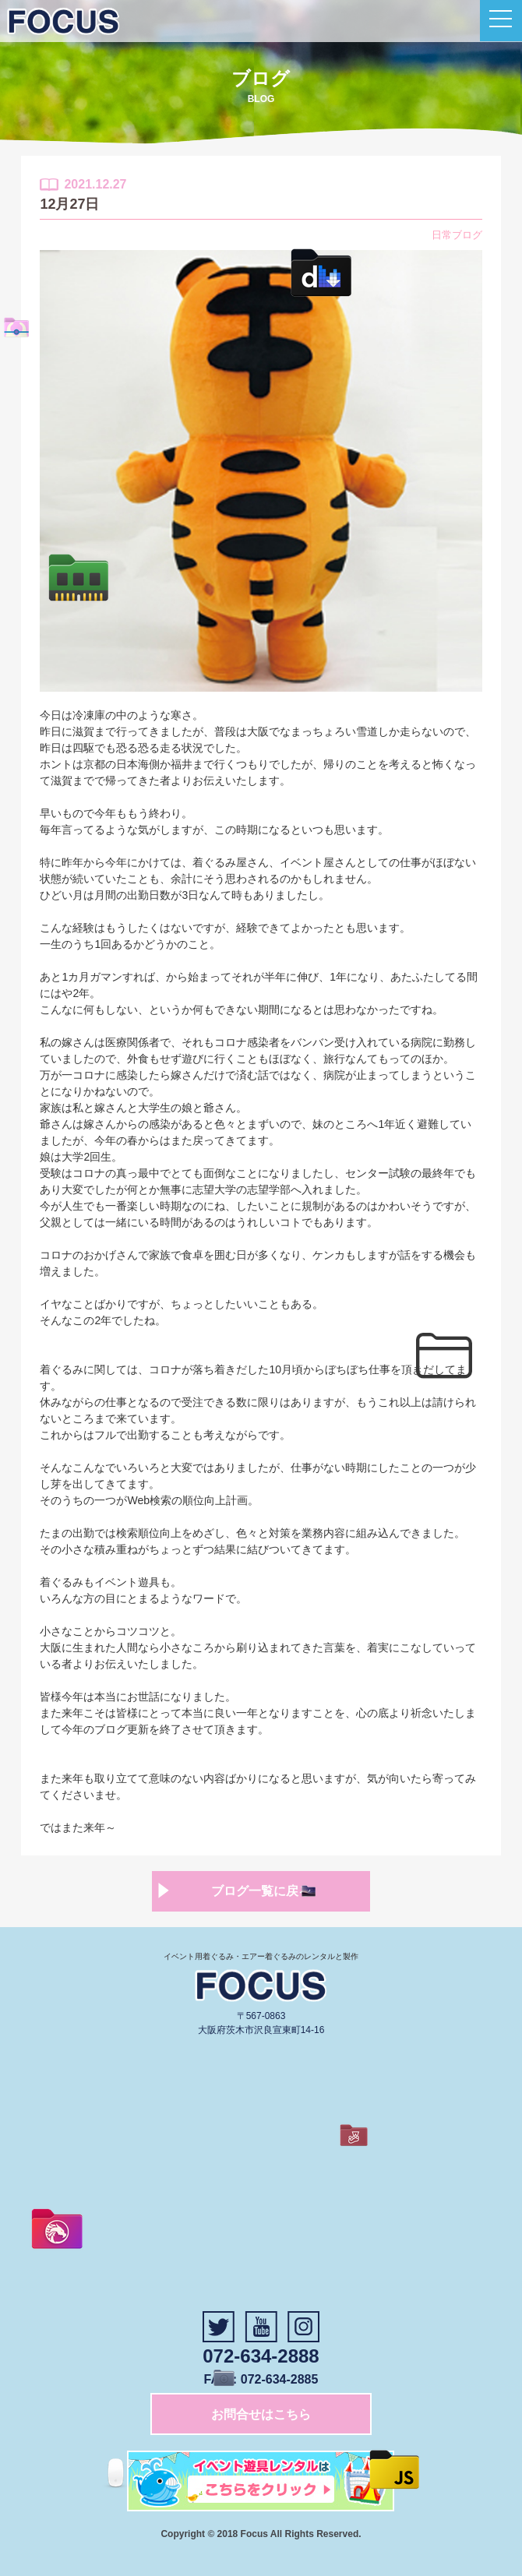  What do you see at coordinates (394, 2471) in the screenshot?
I see `open folder containing javascript files` at bounding box center [394, 2471].